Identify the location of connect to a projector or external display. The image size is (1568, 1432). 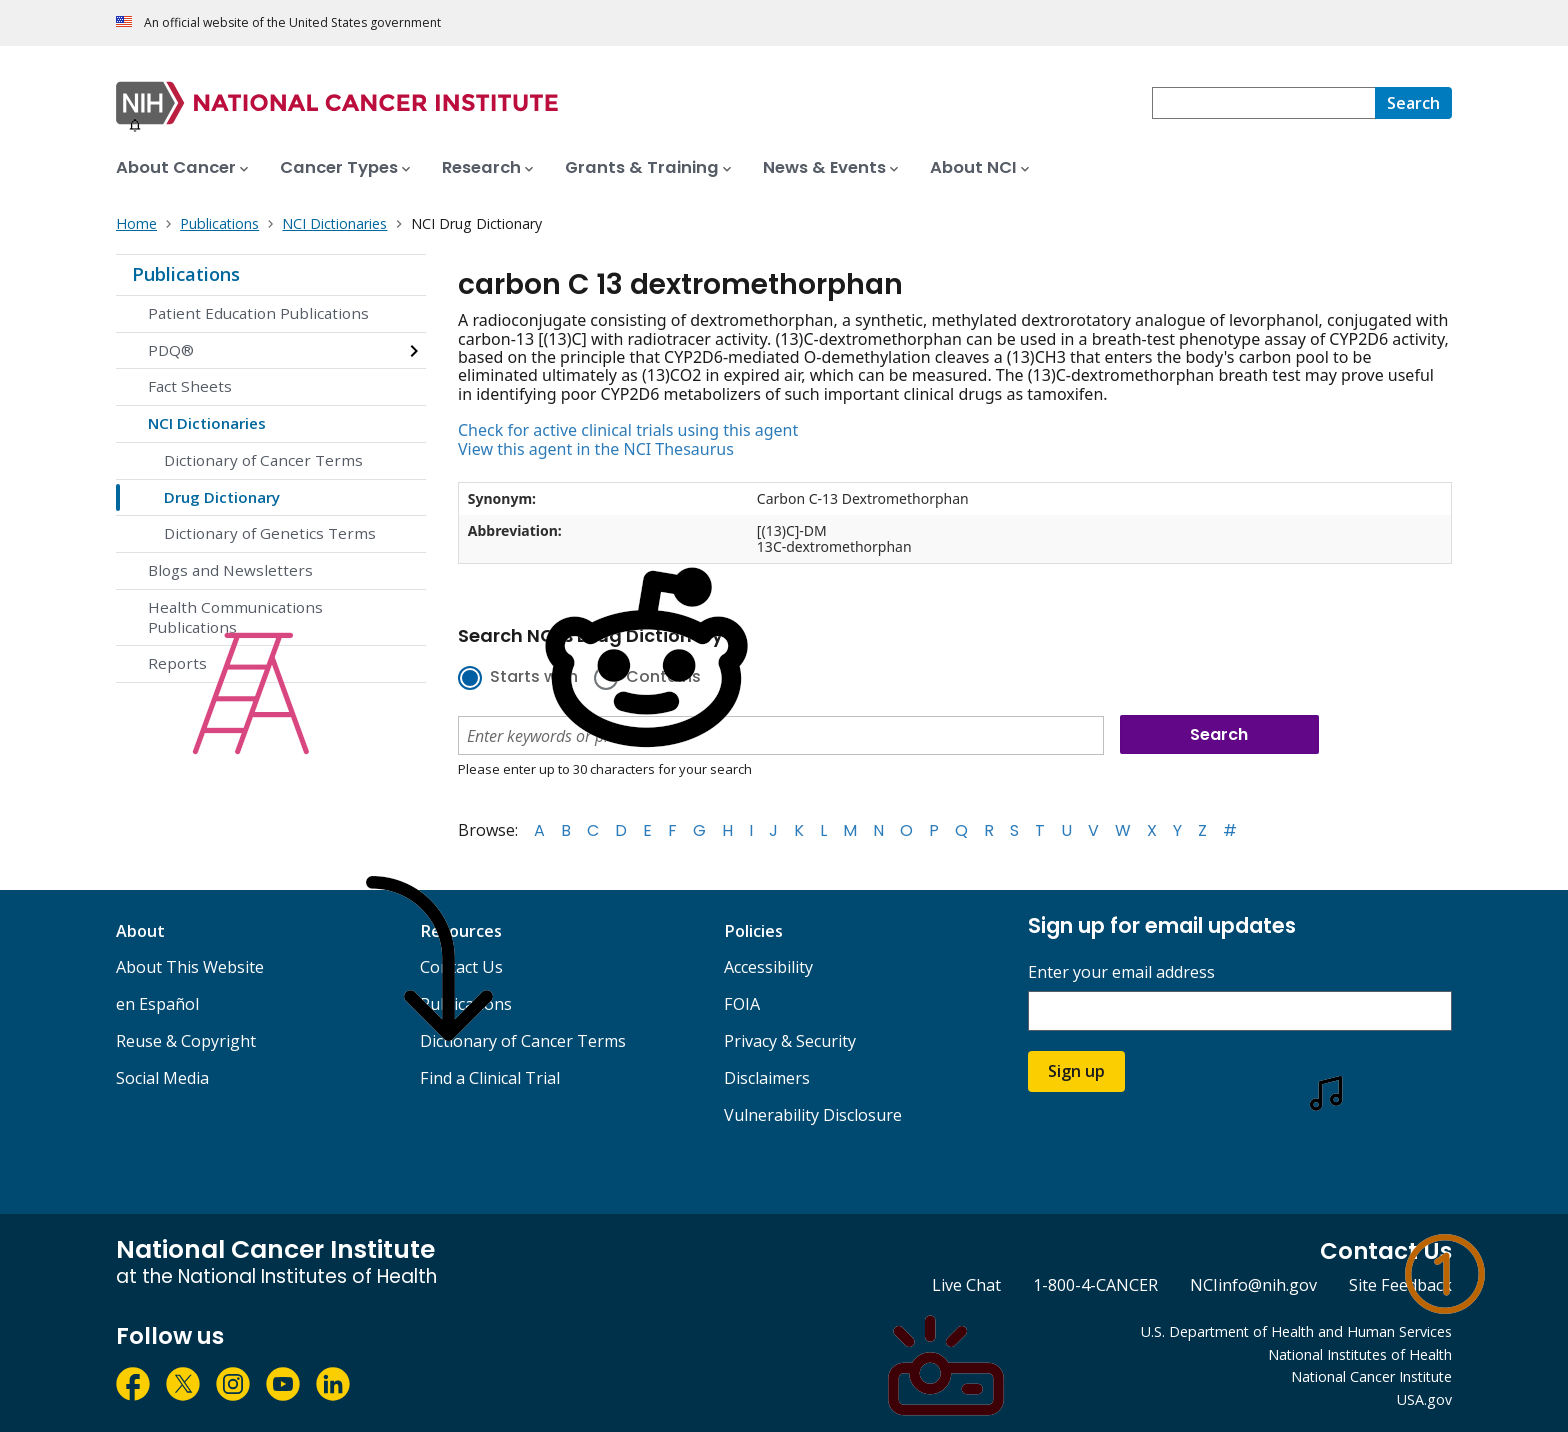
(946, 1368).